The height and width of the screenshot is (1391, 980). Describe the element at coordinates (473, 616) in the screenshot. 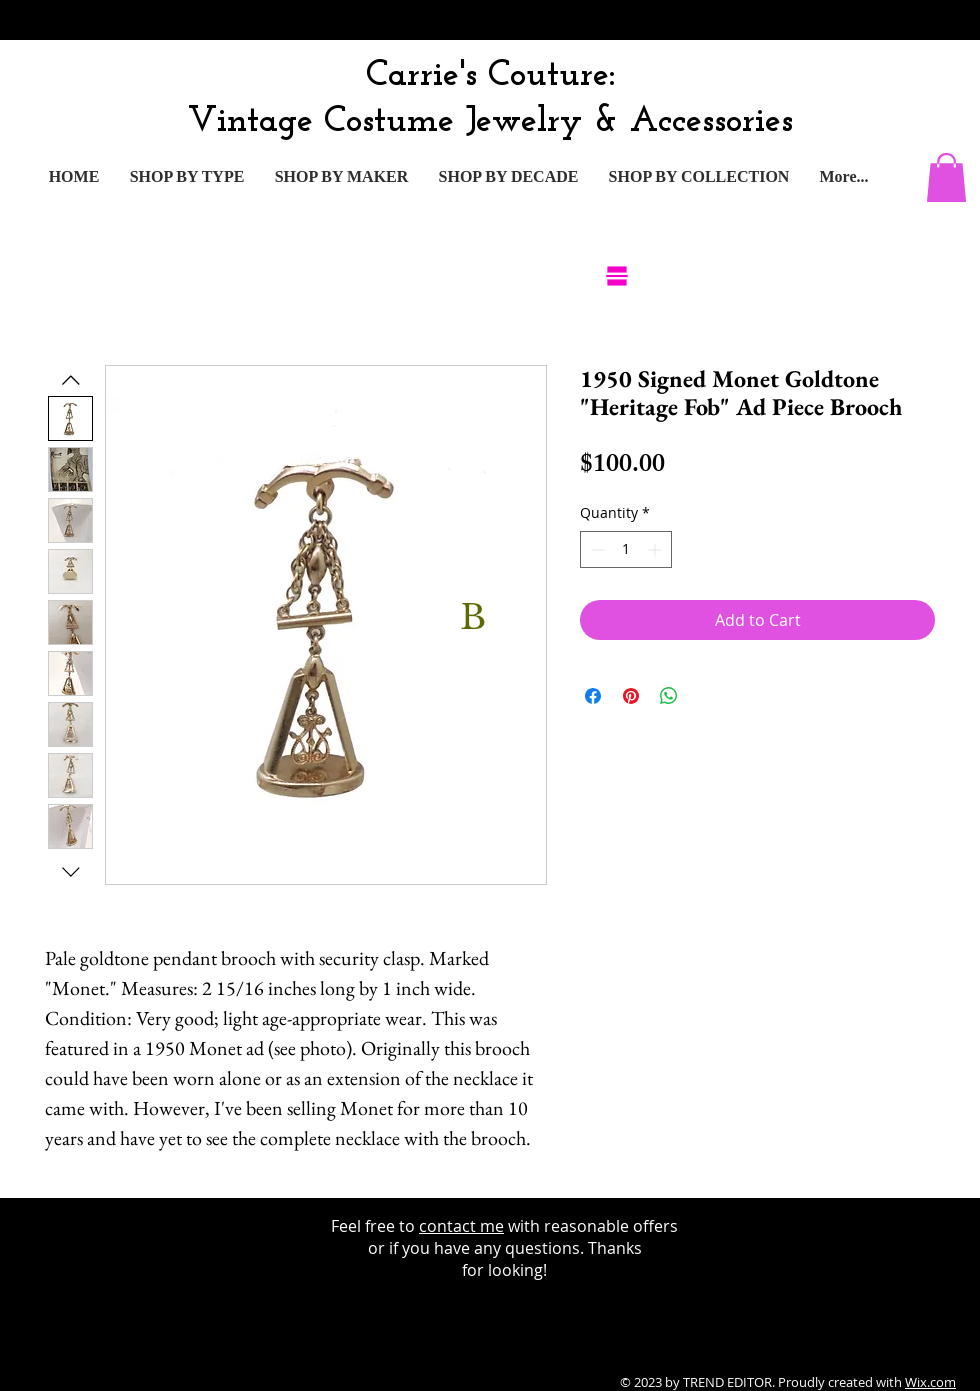

I see `bookalope logo - ebook conversion and publishing platform` at that location.